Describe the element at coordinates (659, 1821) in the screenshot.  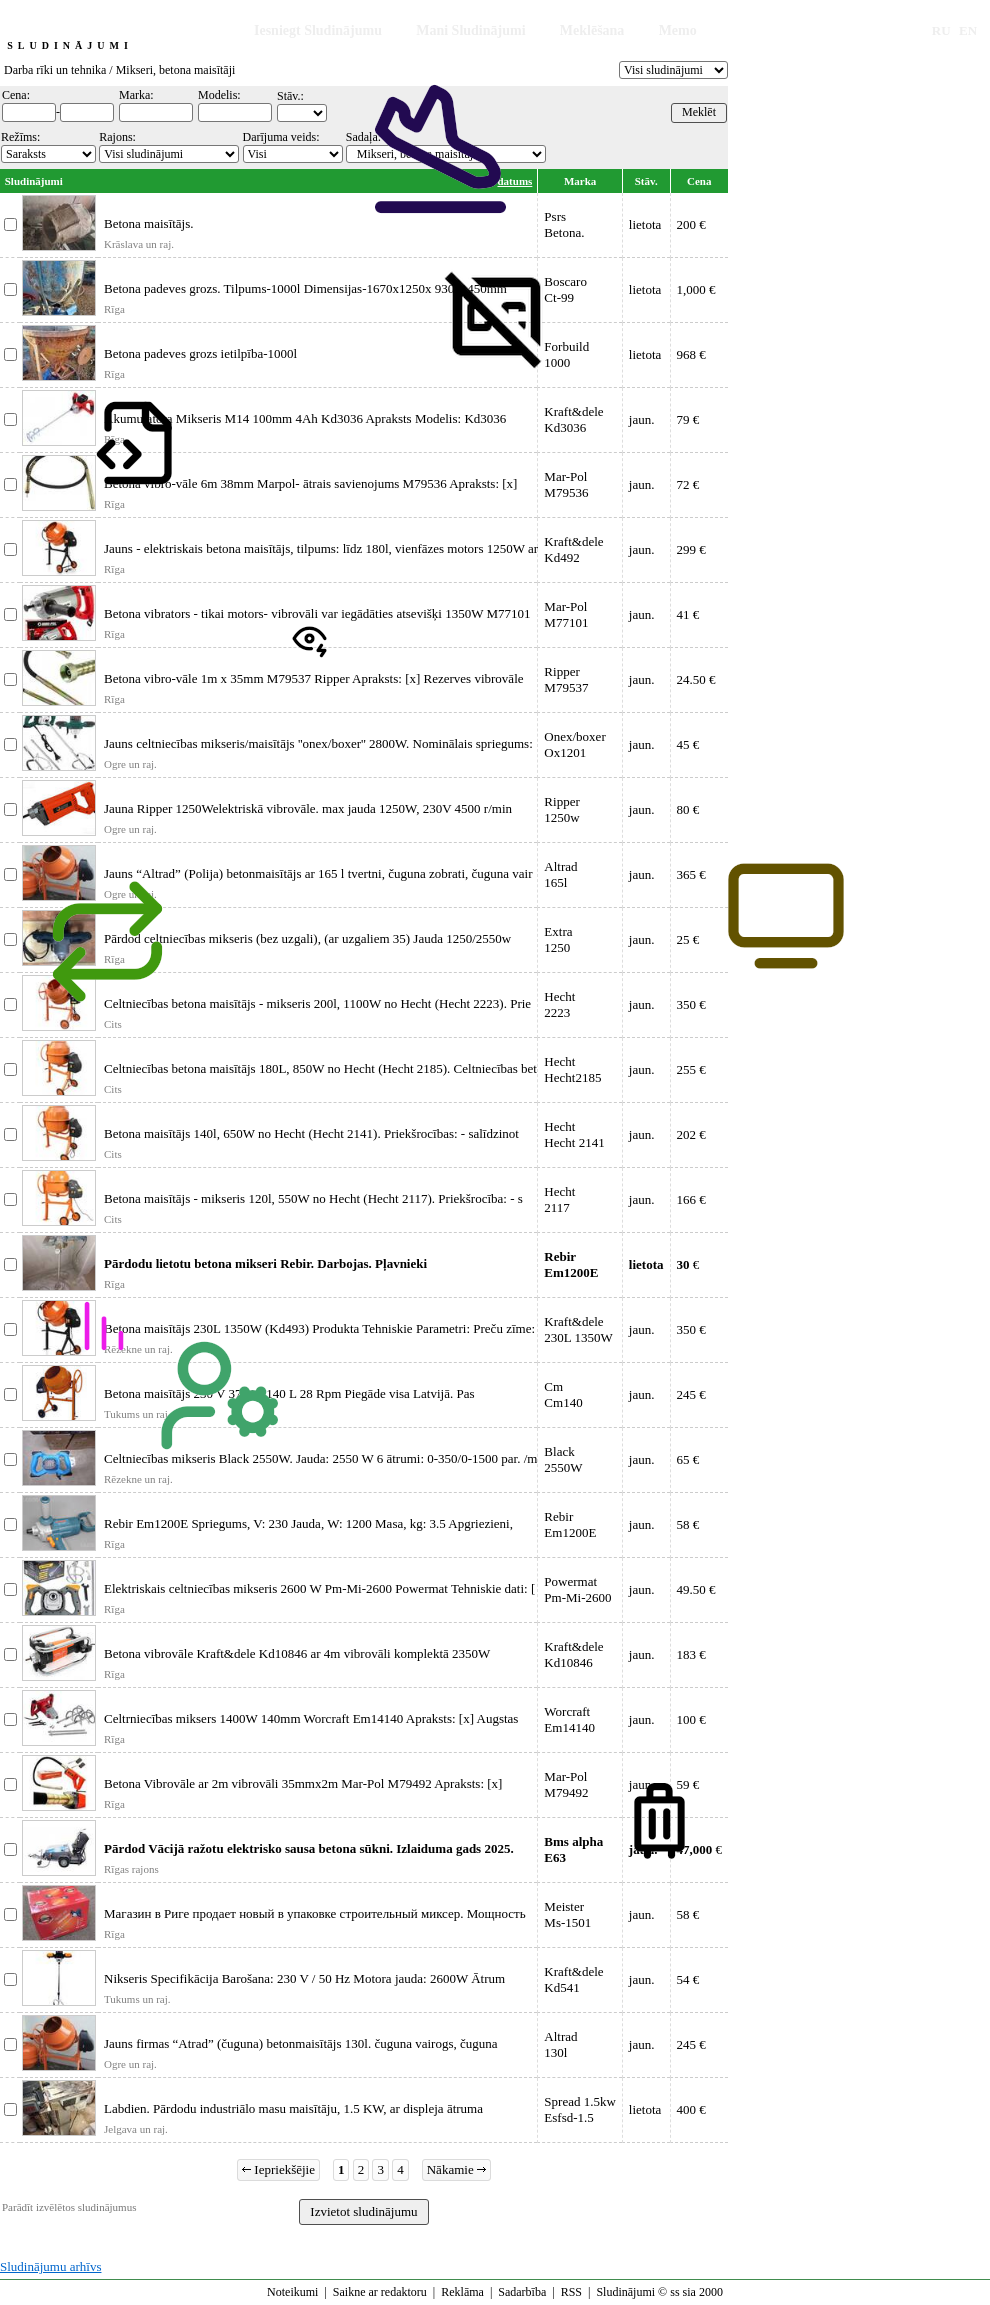
I see `access travel or trip planning features` at that location.